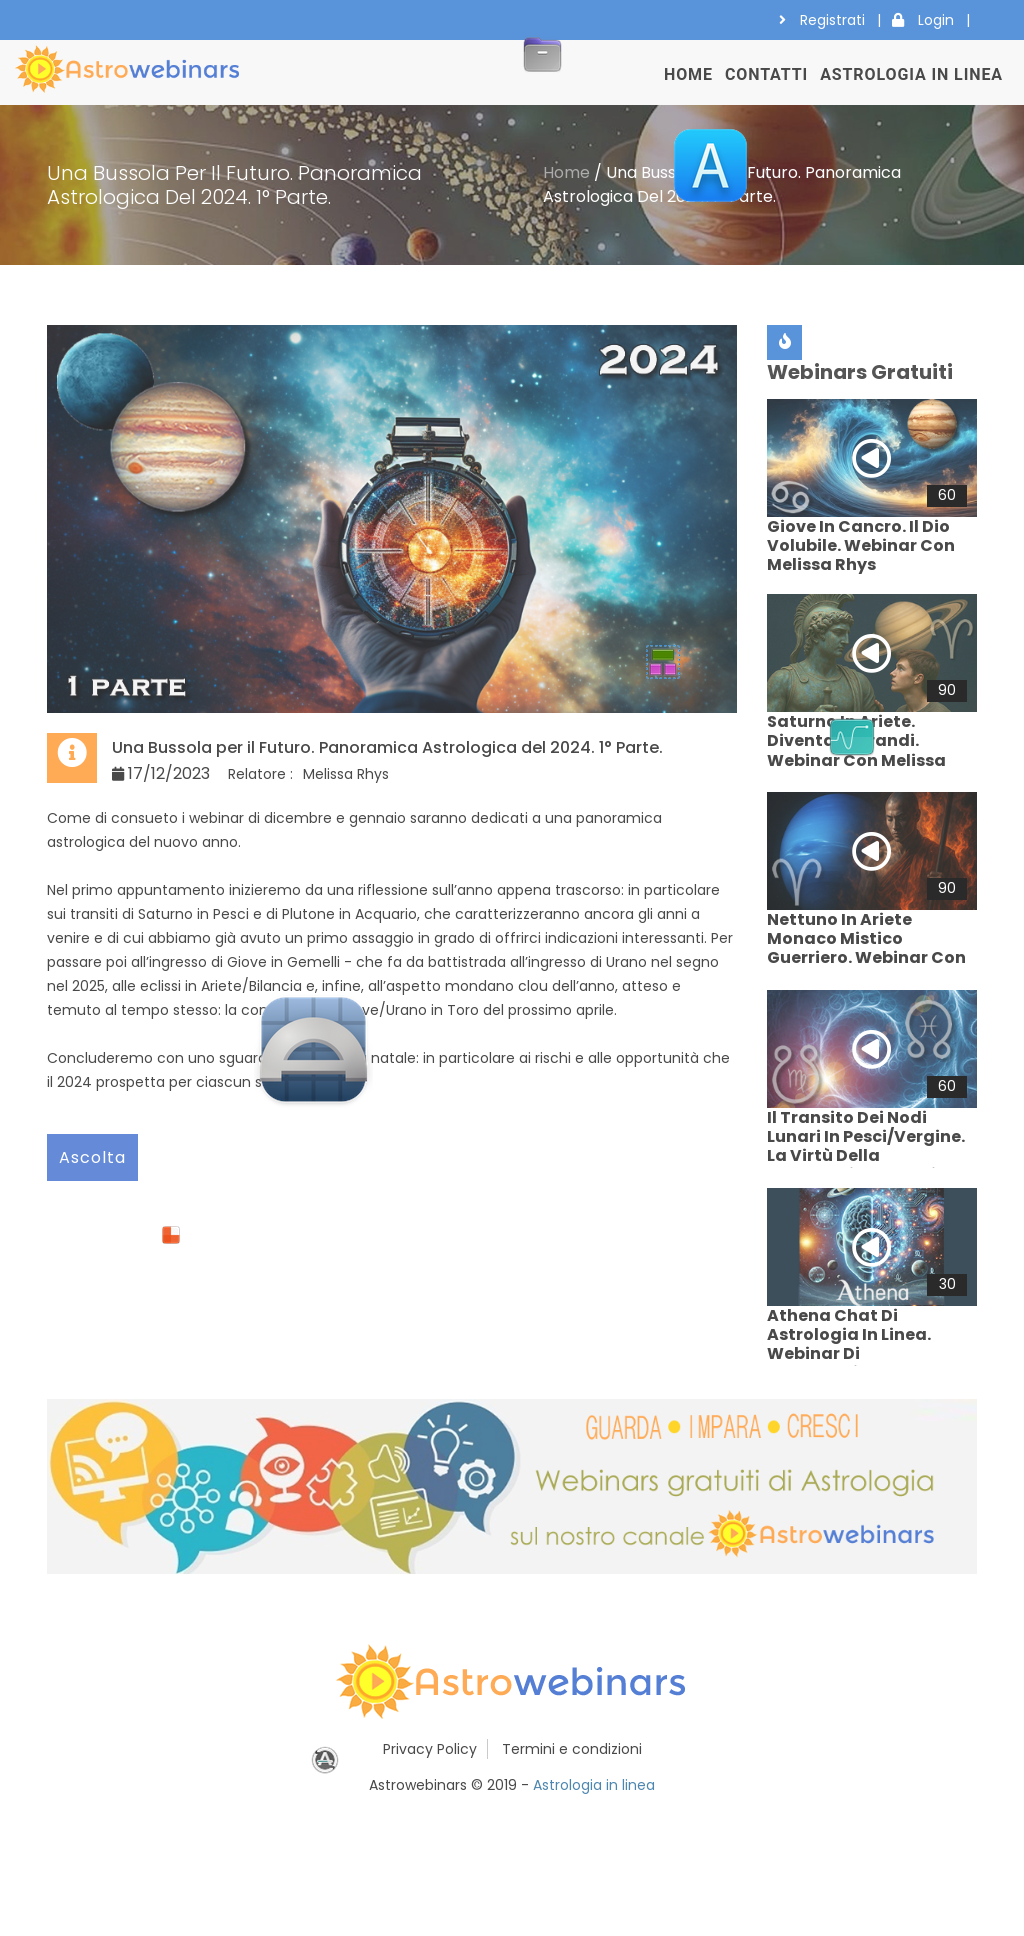  Describe the element at coordinates (852, 737) in the screenshot. I see `open system resource monitor` at that location.